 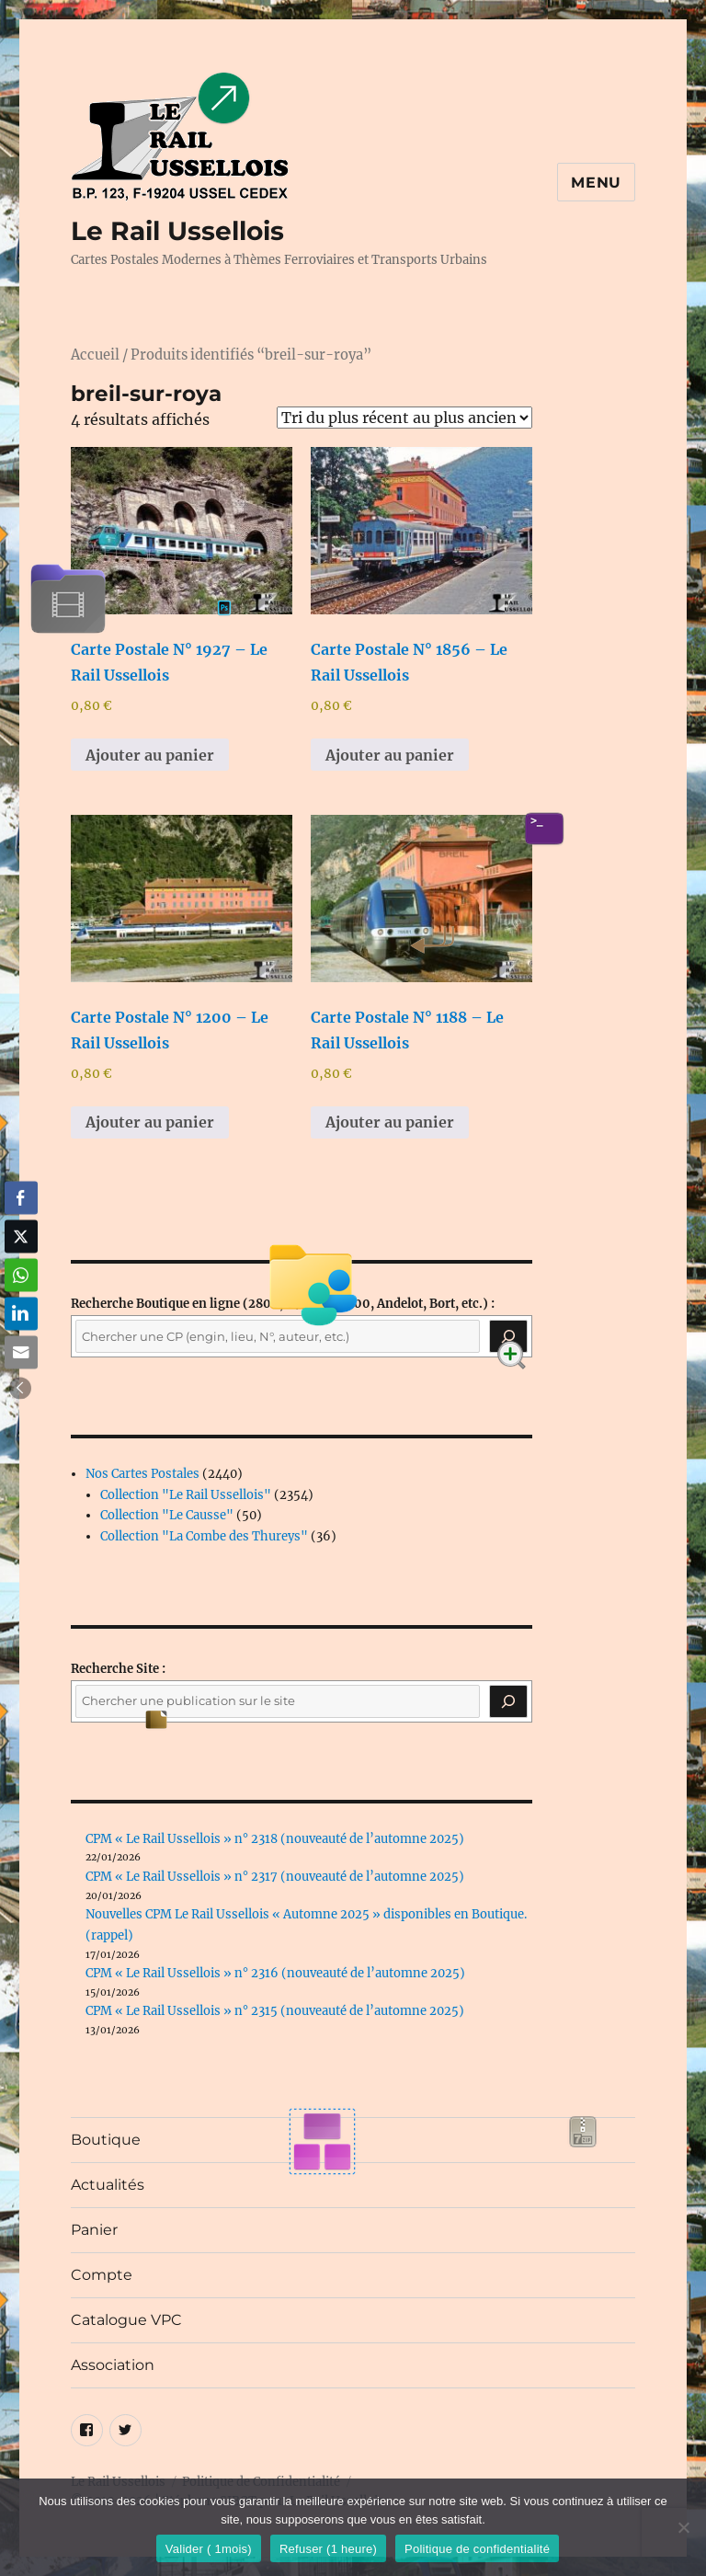 I want to click on change desktop wallpaper settings, so click(x=156, y=1719).